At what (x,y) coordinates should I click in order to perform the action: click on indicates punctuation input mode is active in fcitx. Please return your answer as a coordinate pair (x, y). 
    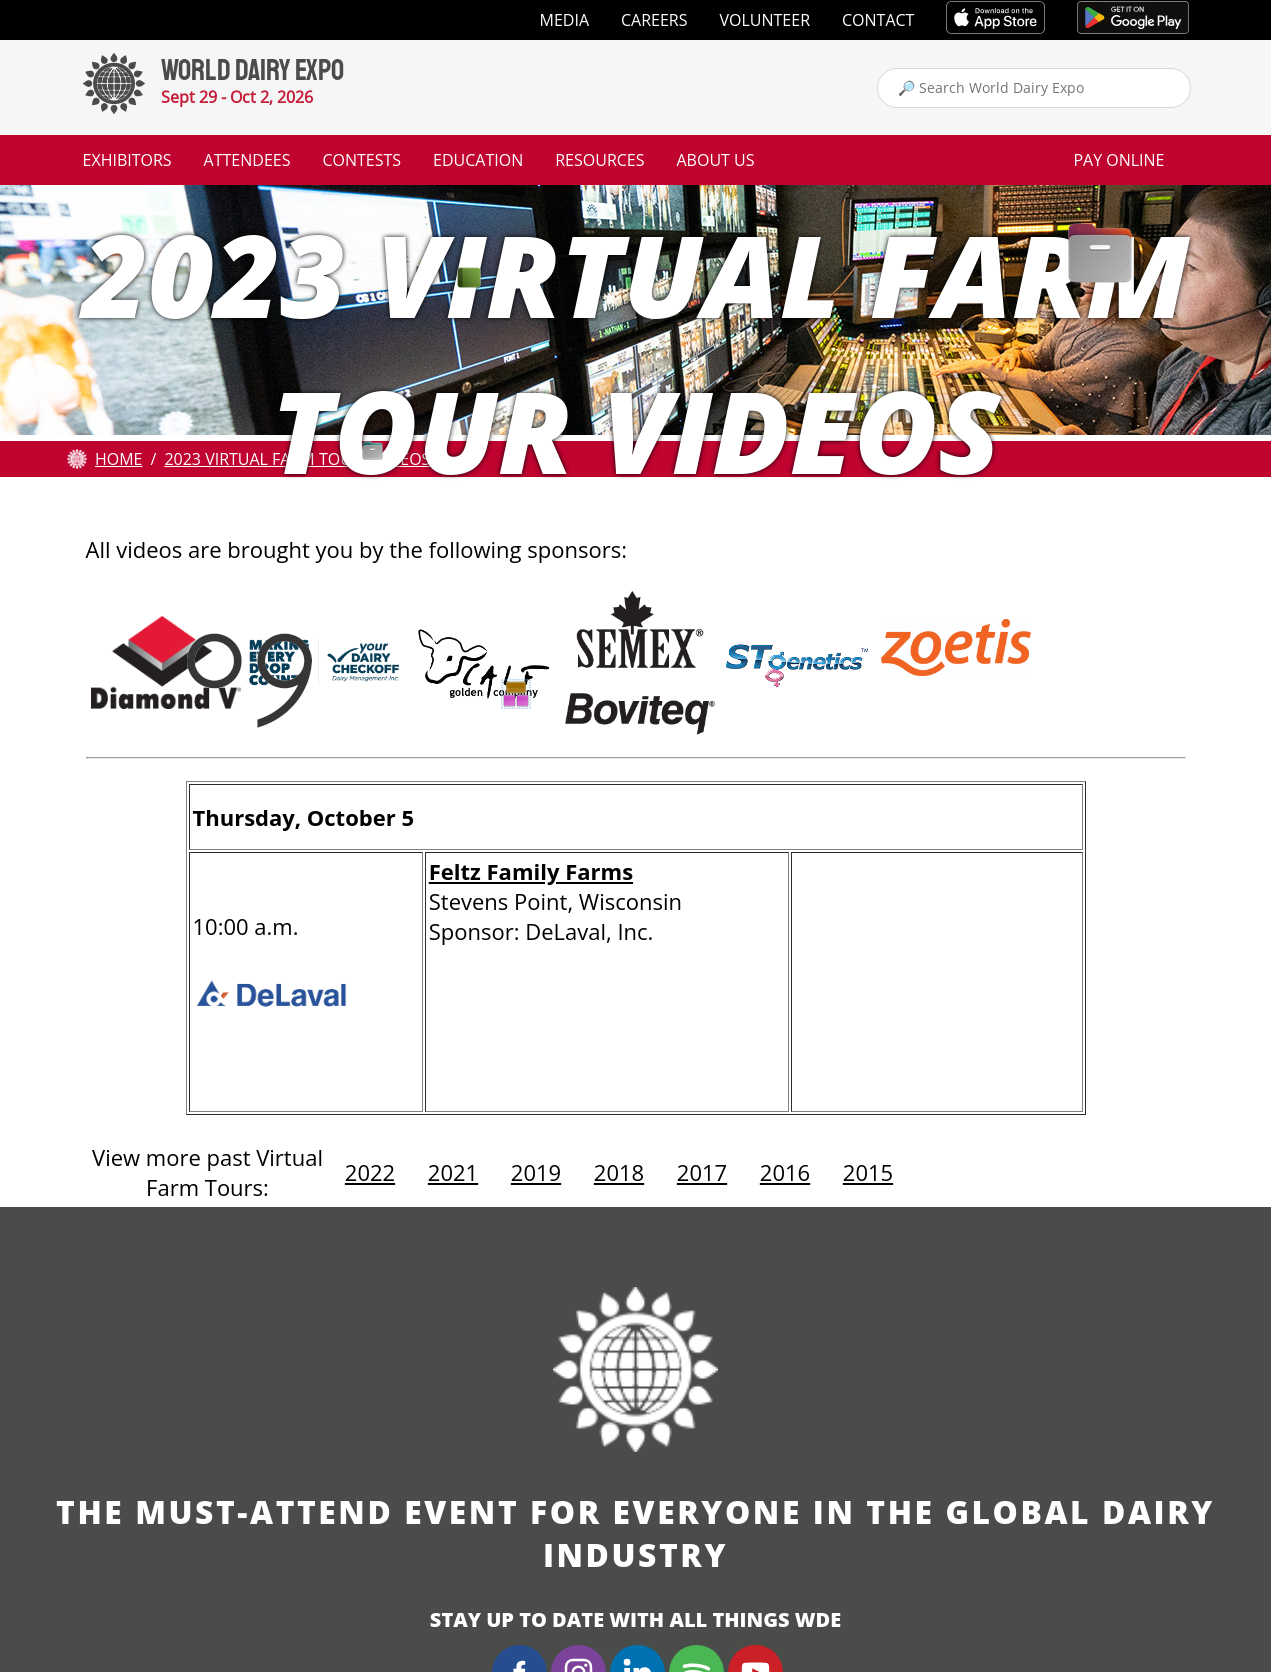
    Looking at the image, I should click on (249, 680).